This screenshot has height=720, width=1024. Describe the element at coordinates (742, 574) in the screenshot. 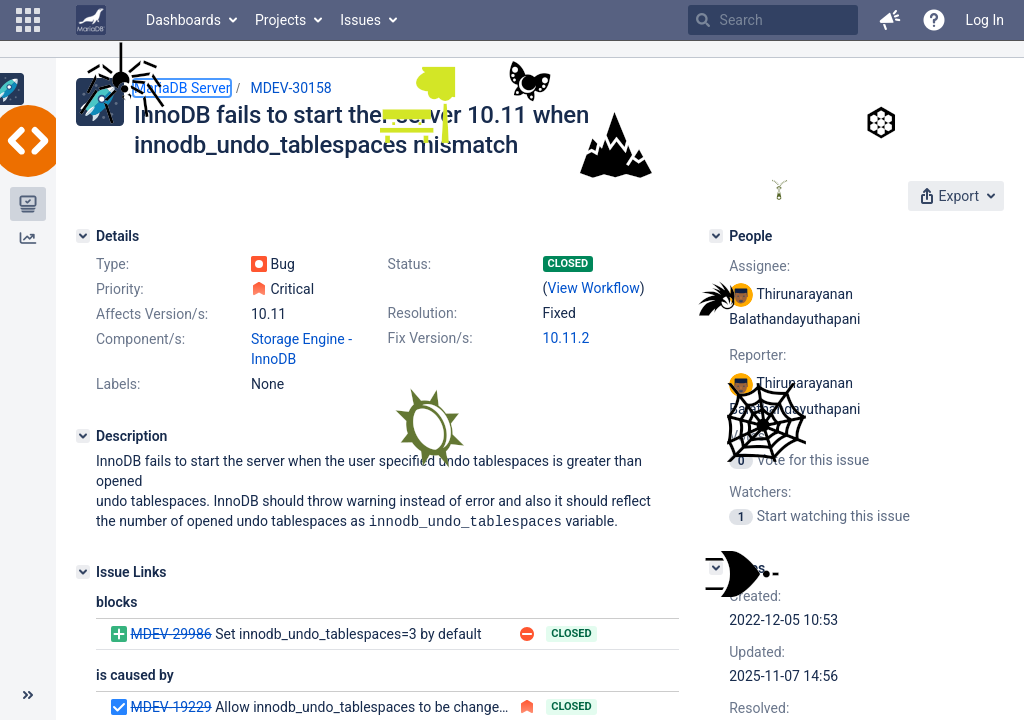

I see `represents a NOR logic gate in circuit design` at that location.